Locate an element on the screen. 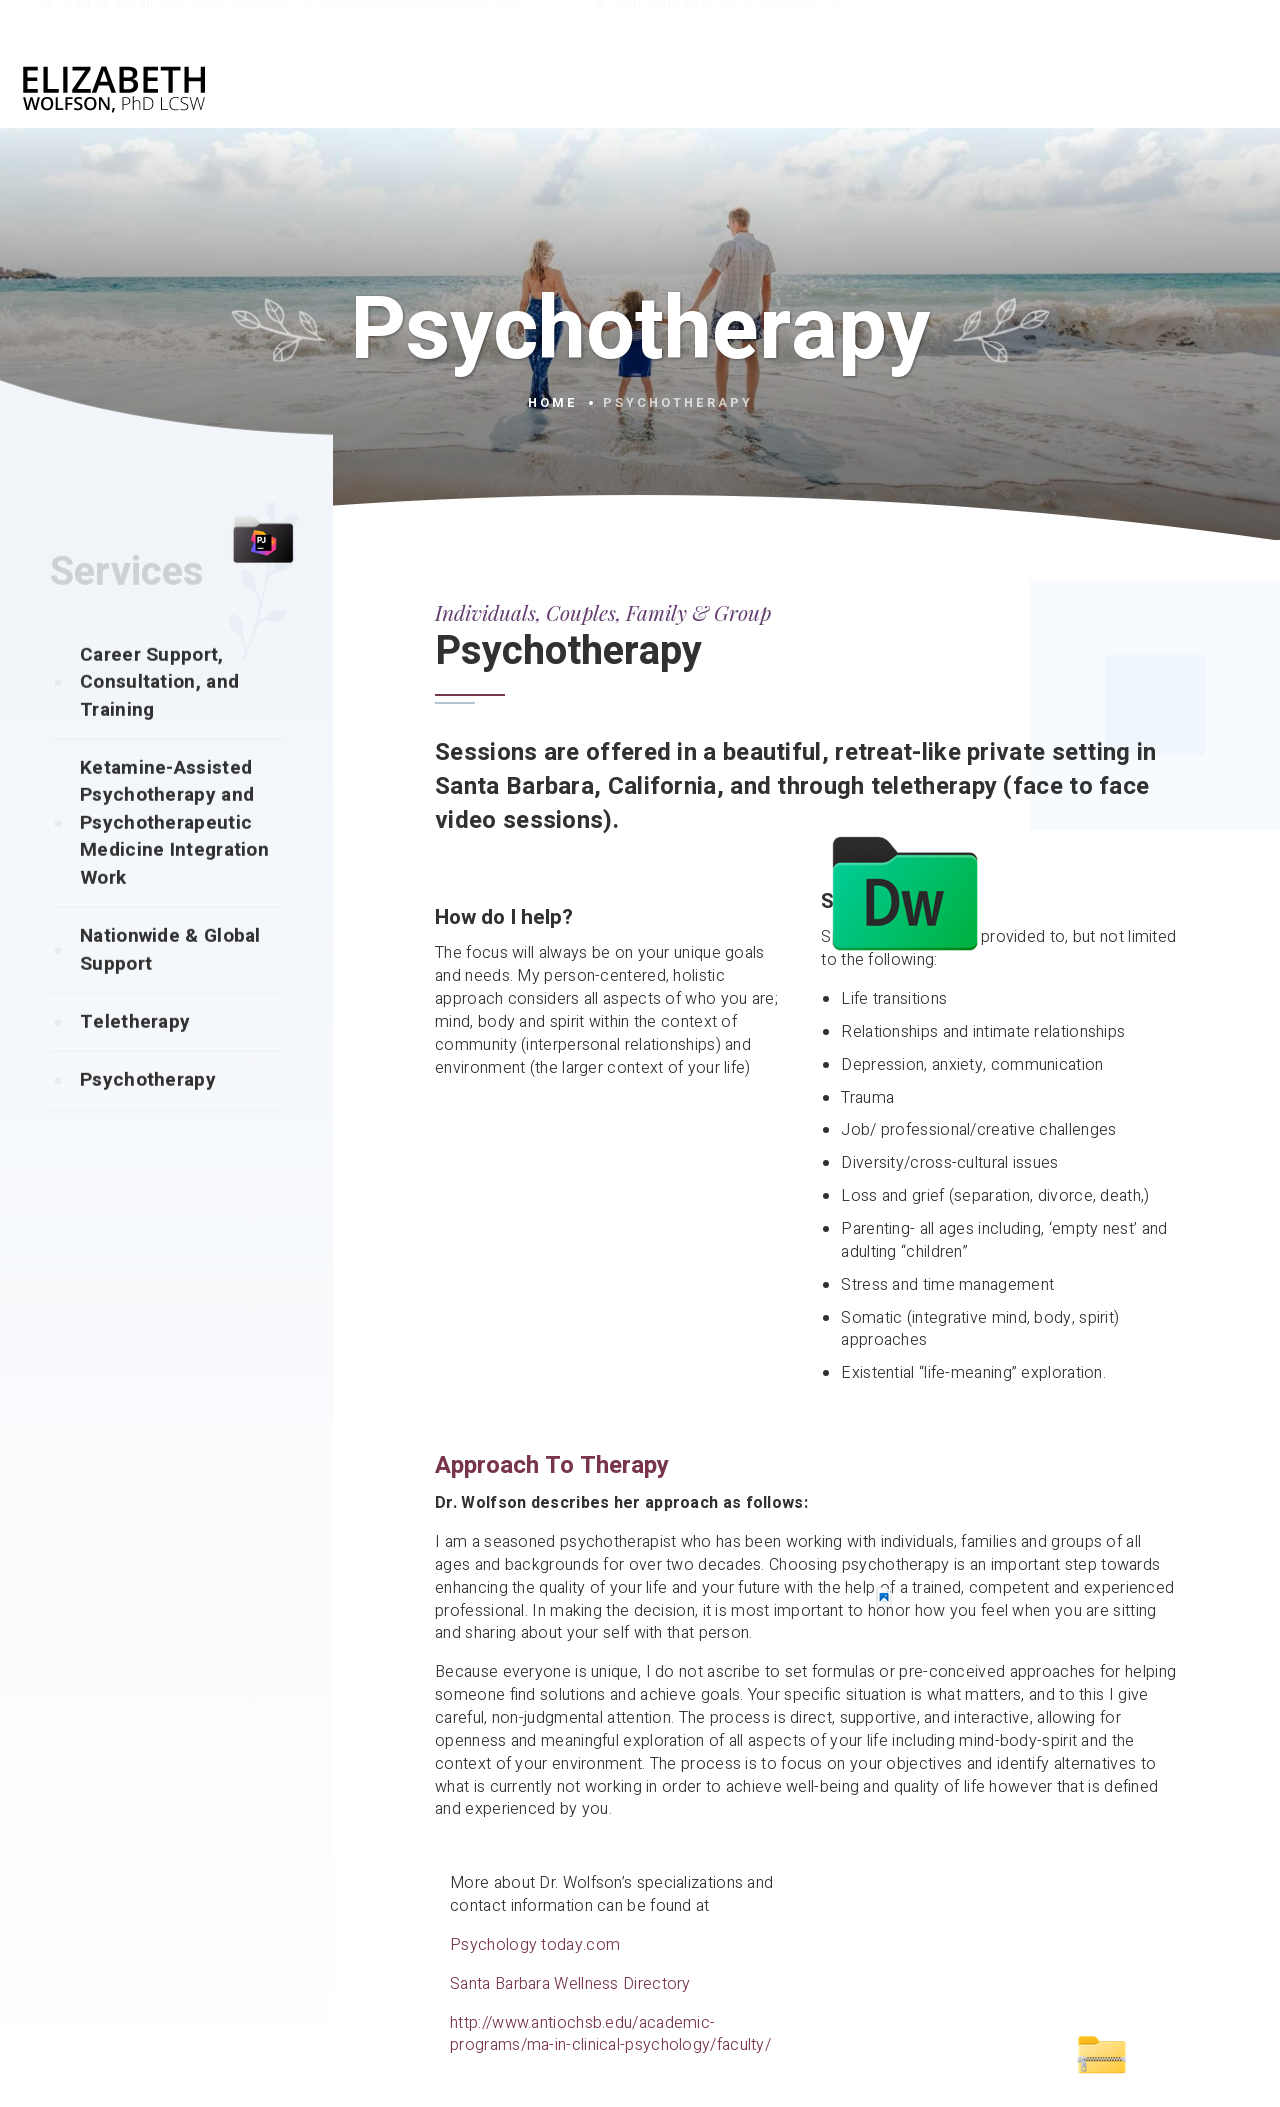 This screenshot has width=1280, height=2107. open an image file is located at coordinates (884, 1597).